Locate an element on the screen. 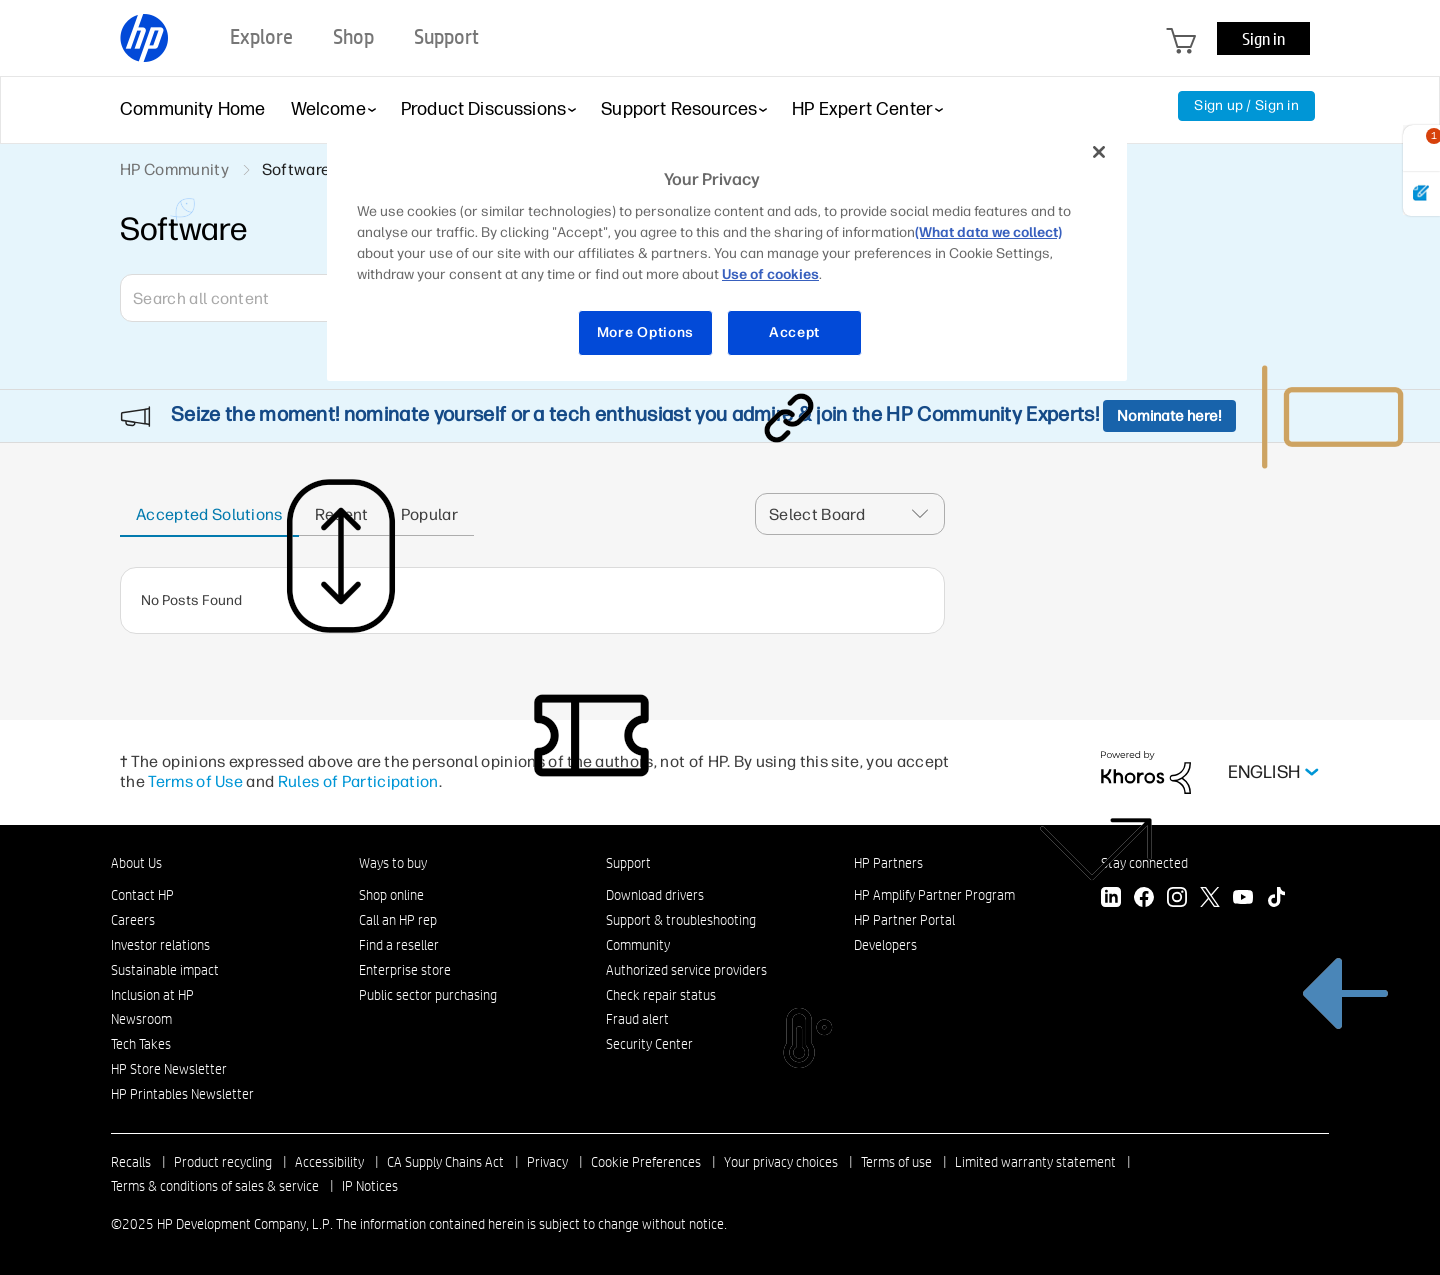 The image size is (1440, 1275). view current temperature is located at coordinates (804, 1038).